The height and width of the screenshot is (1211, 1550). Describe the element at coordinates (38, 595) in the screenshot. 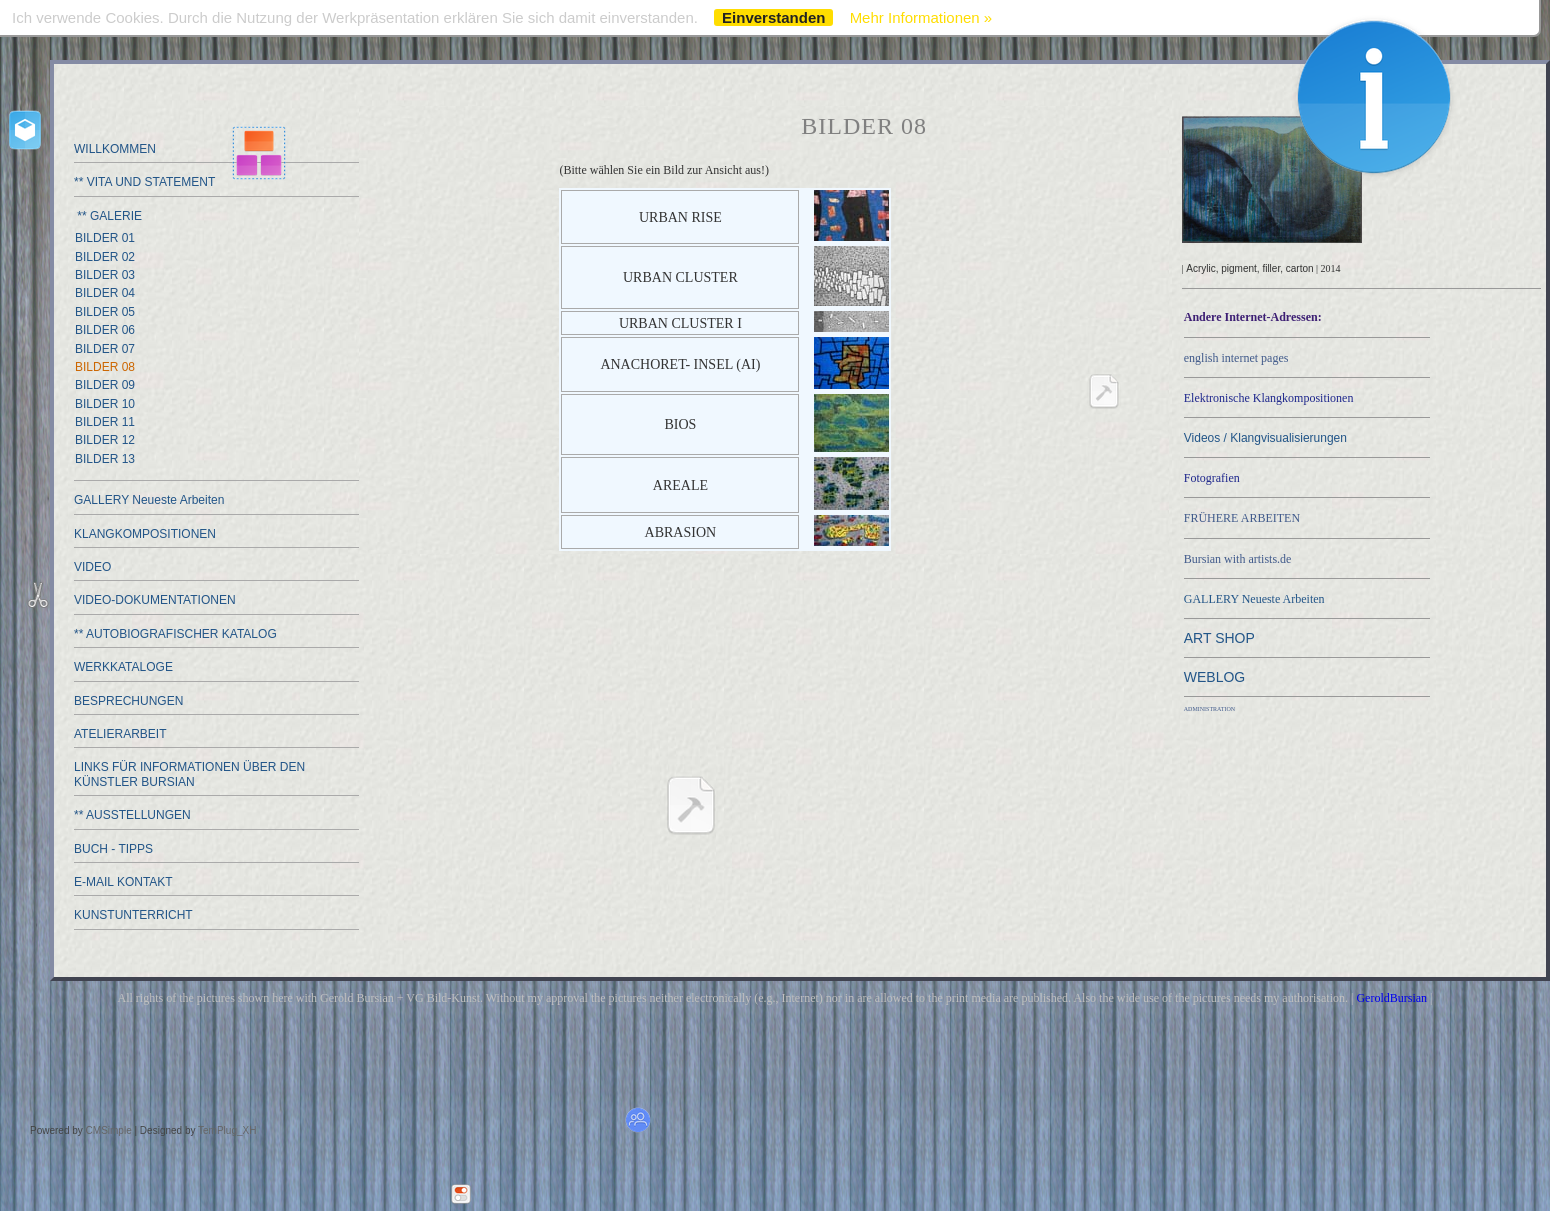

I see `cut selected content to clipboard` at that location.